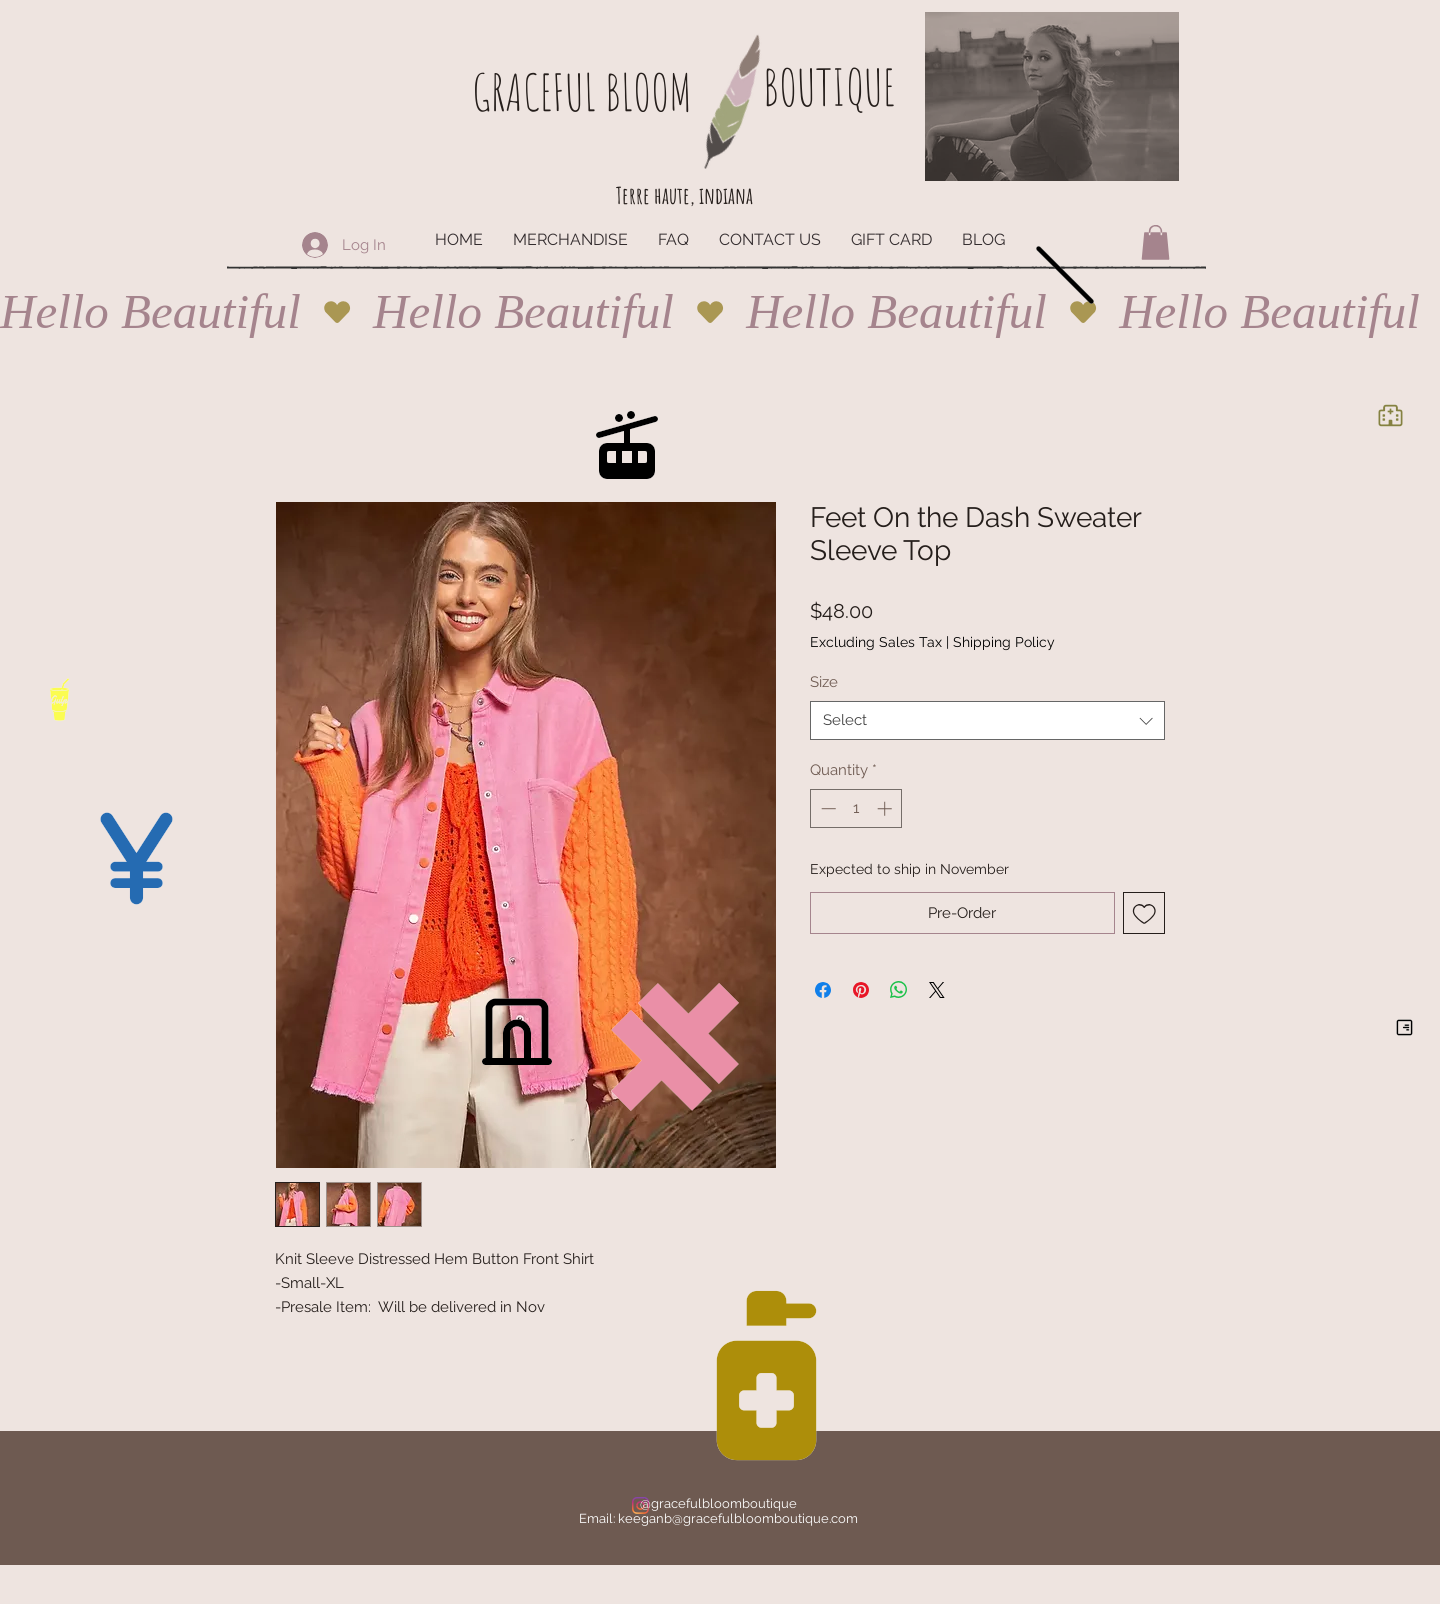 The width and height of the screenshot is (1440, 1604). Describe the element at coordinates (766, 1380) in the screenshot. I see `access medical supplies or first aid resources` at that location.